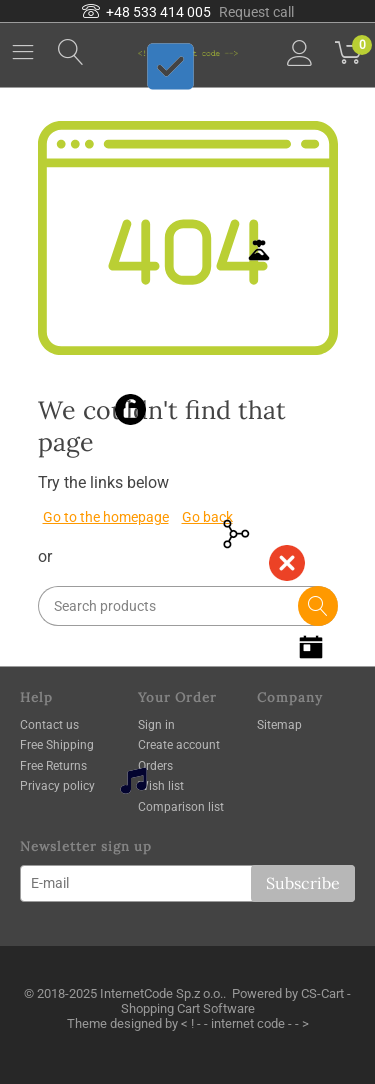 Image resolution: width=375 pixels, height=1084 pixels. Describe the element at coordinates (311, 647) in the screenshot. I see `view today's date or events` at that location.